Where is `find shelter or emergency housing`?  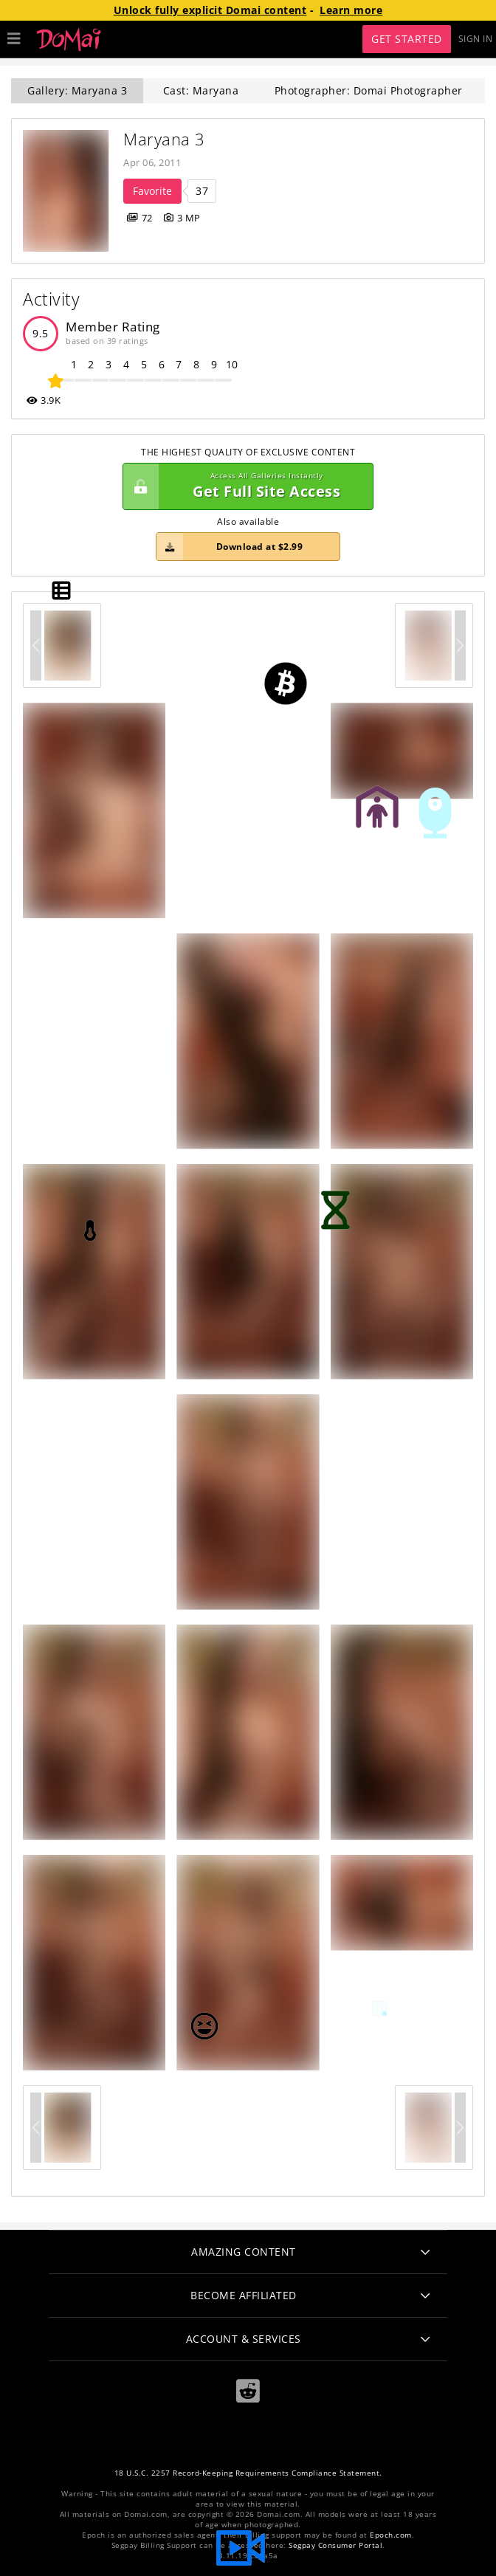 find shelter or emergency housing is located at coordinates (377, 807).